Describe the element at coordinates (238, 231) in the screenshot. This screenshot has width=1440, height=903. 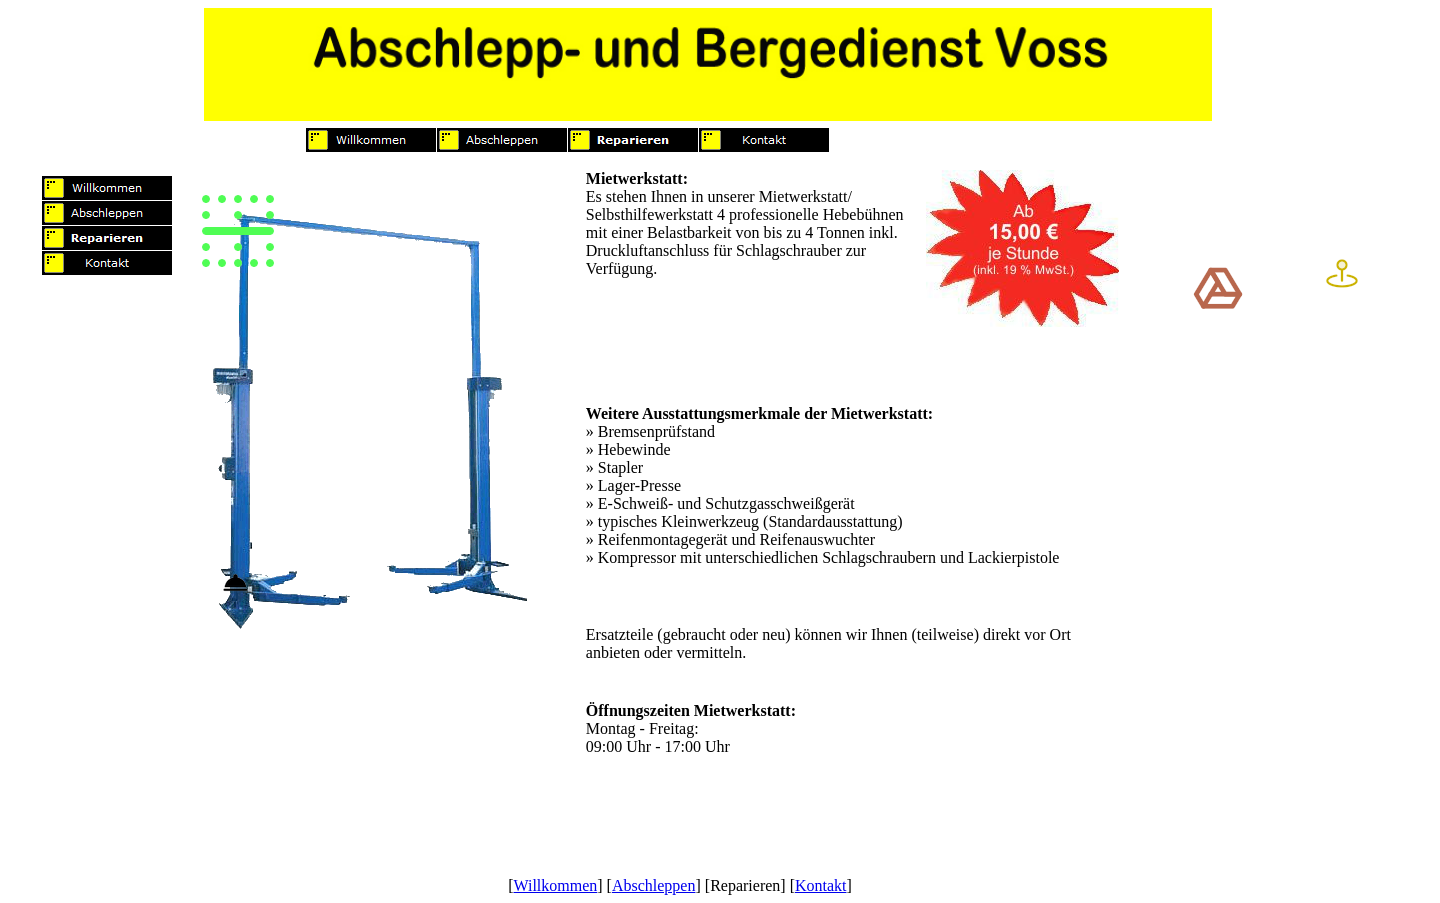
I see `apply horizontal border to selected cells` at that location.